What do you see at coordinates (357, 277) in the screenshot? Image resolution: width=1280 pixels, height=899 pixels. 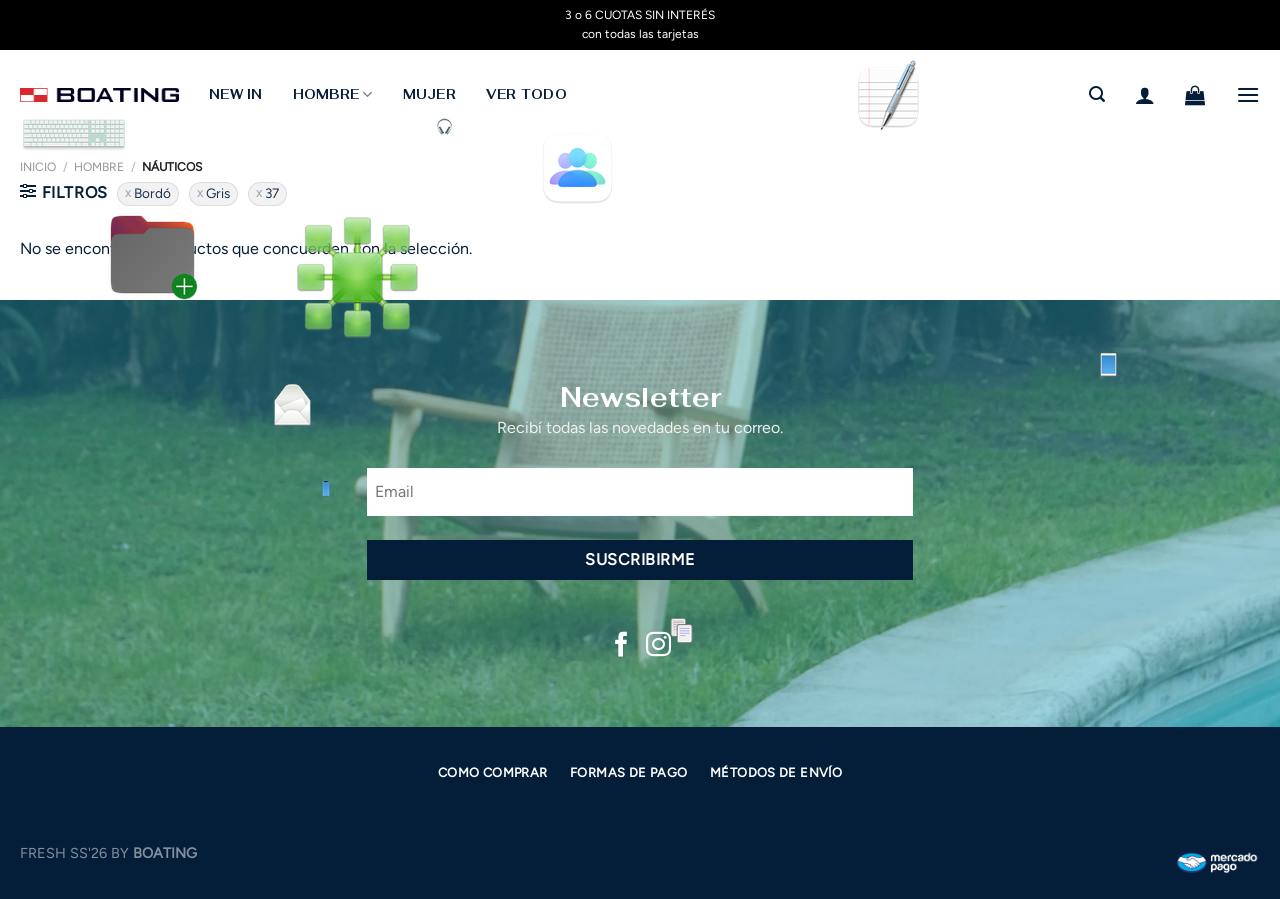 I see `sync or replicate media library across devices` at bounding box center [357, 277].